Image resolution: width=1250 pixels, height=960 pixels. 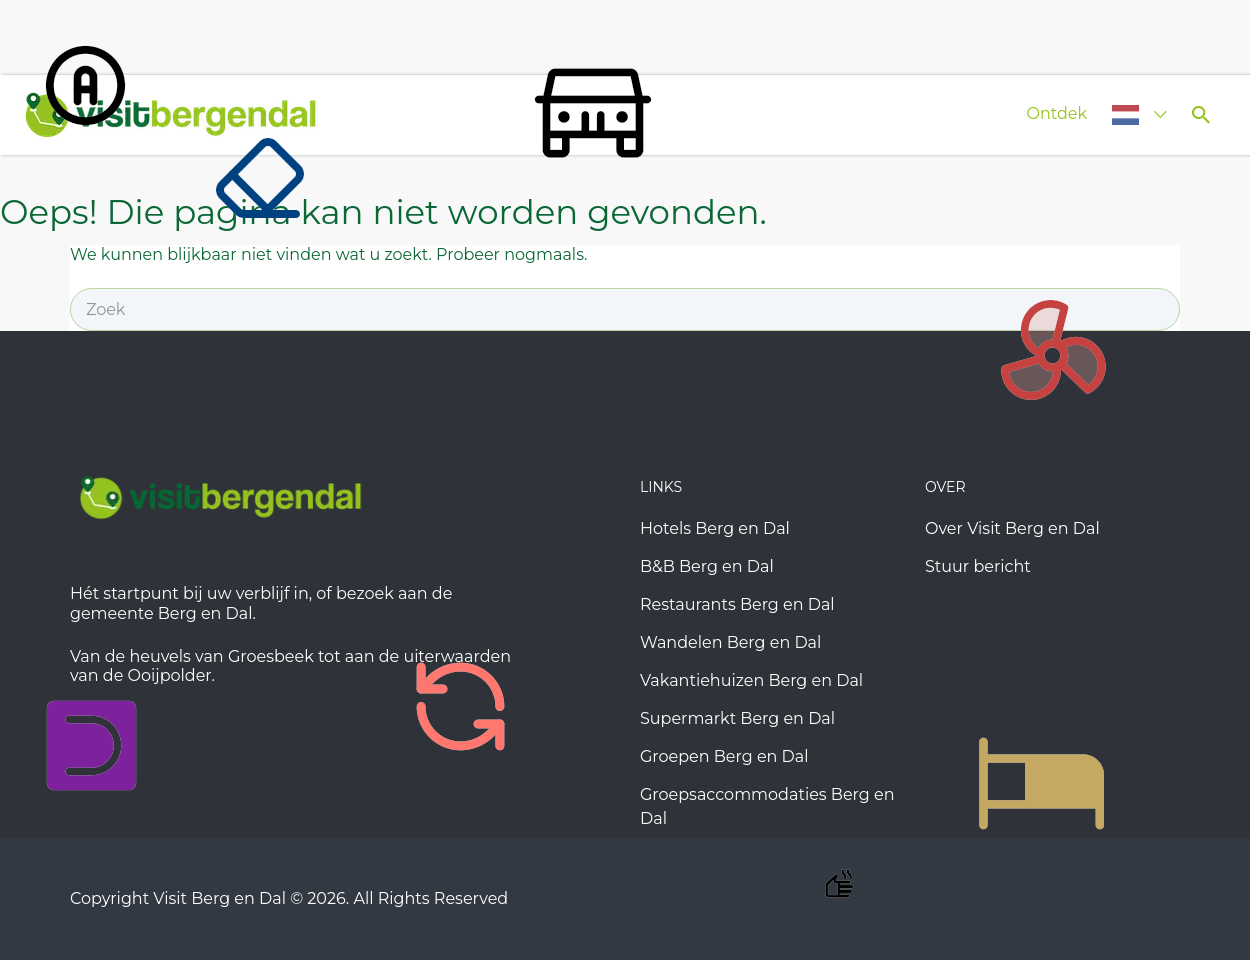 What do you see at coordinates (85, 85) in the screenshot?
I see `indicates an "A" grade or rating` at bounding box center [85, 85].